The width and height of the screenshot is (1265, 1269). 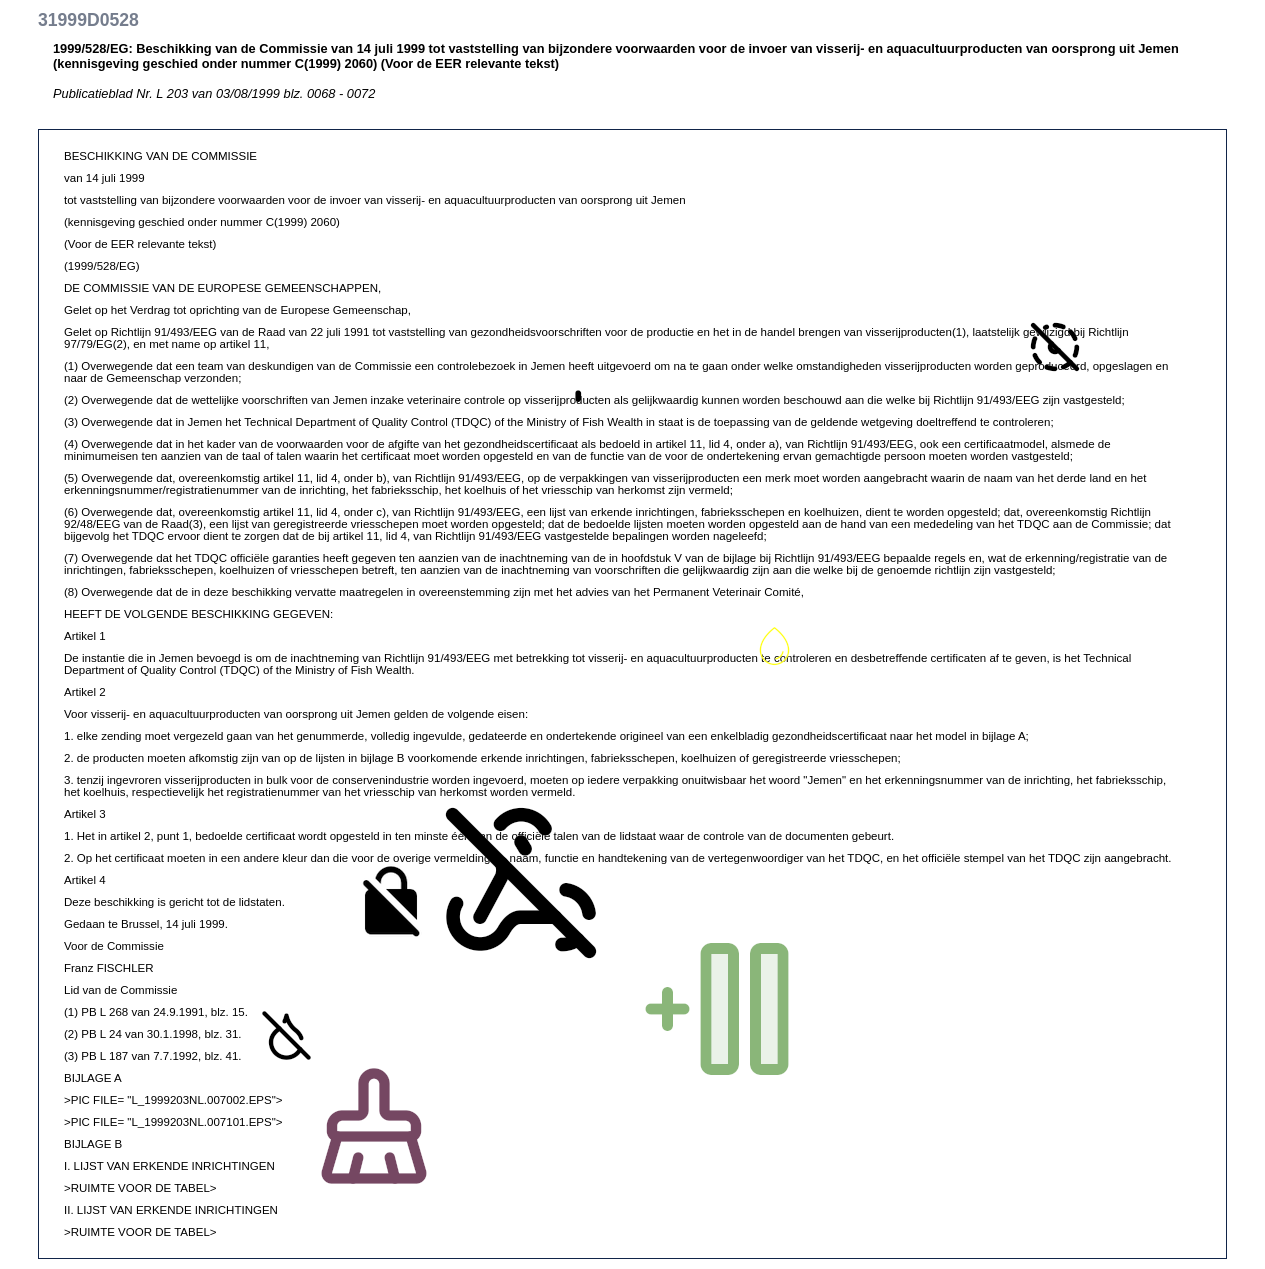 I want to click on adjust water or hydration settings, so click(x=774, y=647).